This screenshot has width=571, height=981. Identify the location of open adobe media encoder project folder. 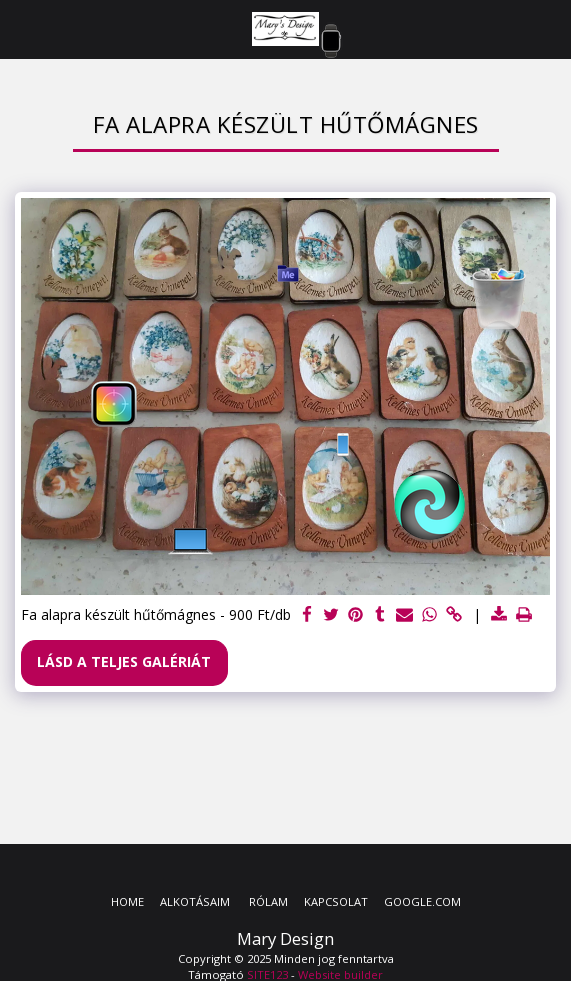
(288, 274).